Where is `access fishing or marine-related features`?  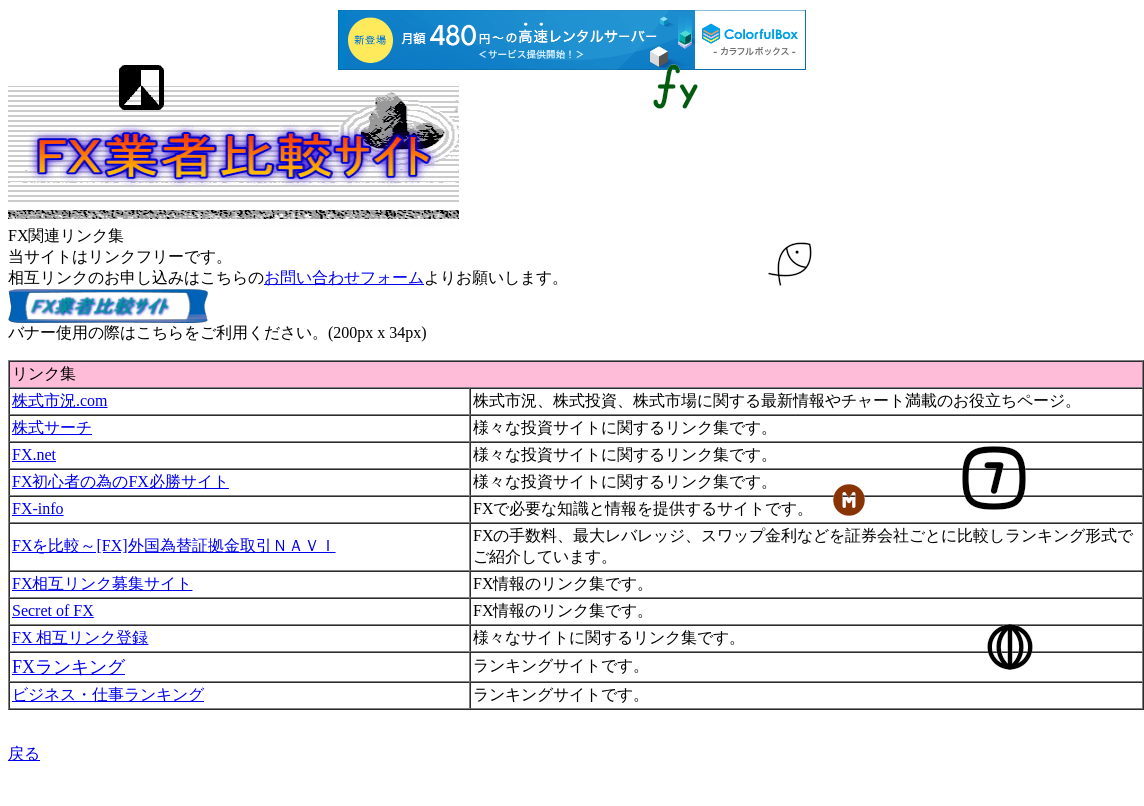
access fishing or marine-related features is located at coordinates (791, 262).